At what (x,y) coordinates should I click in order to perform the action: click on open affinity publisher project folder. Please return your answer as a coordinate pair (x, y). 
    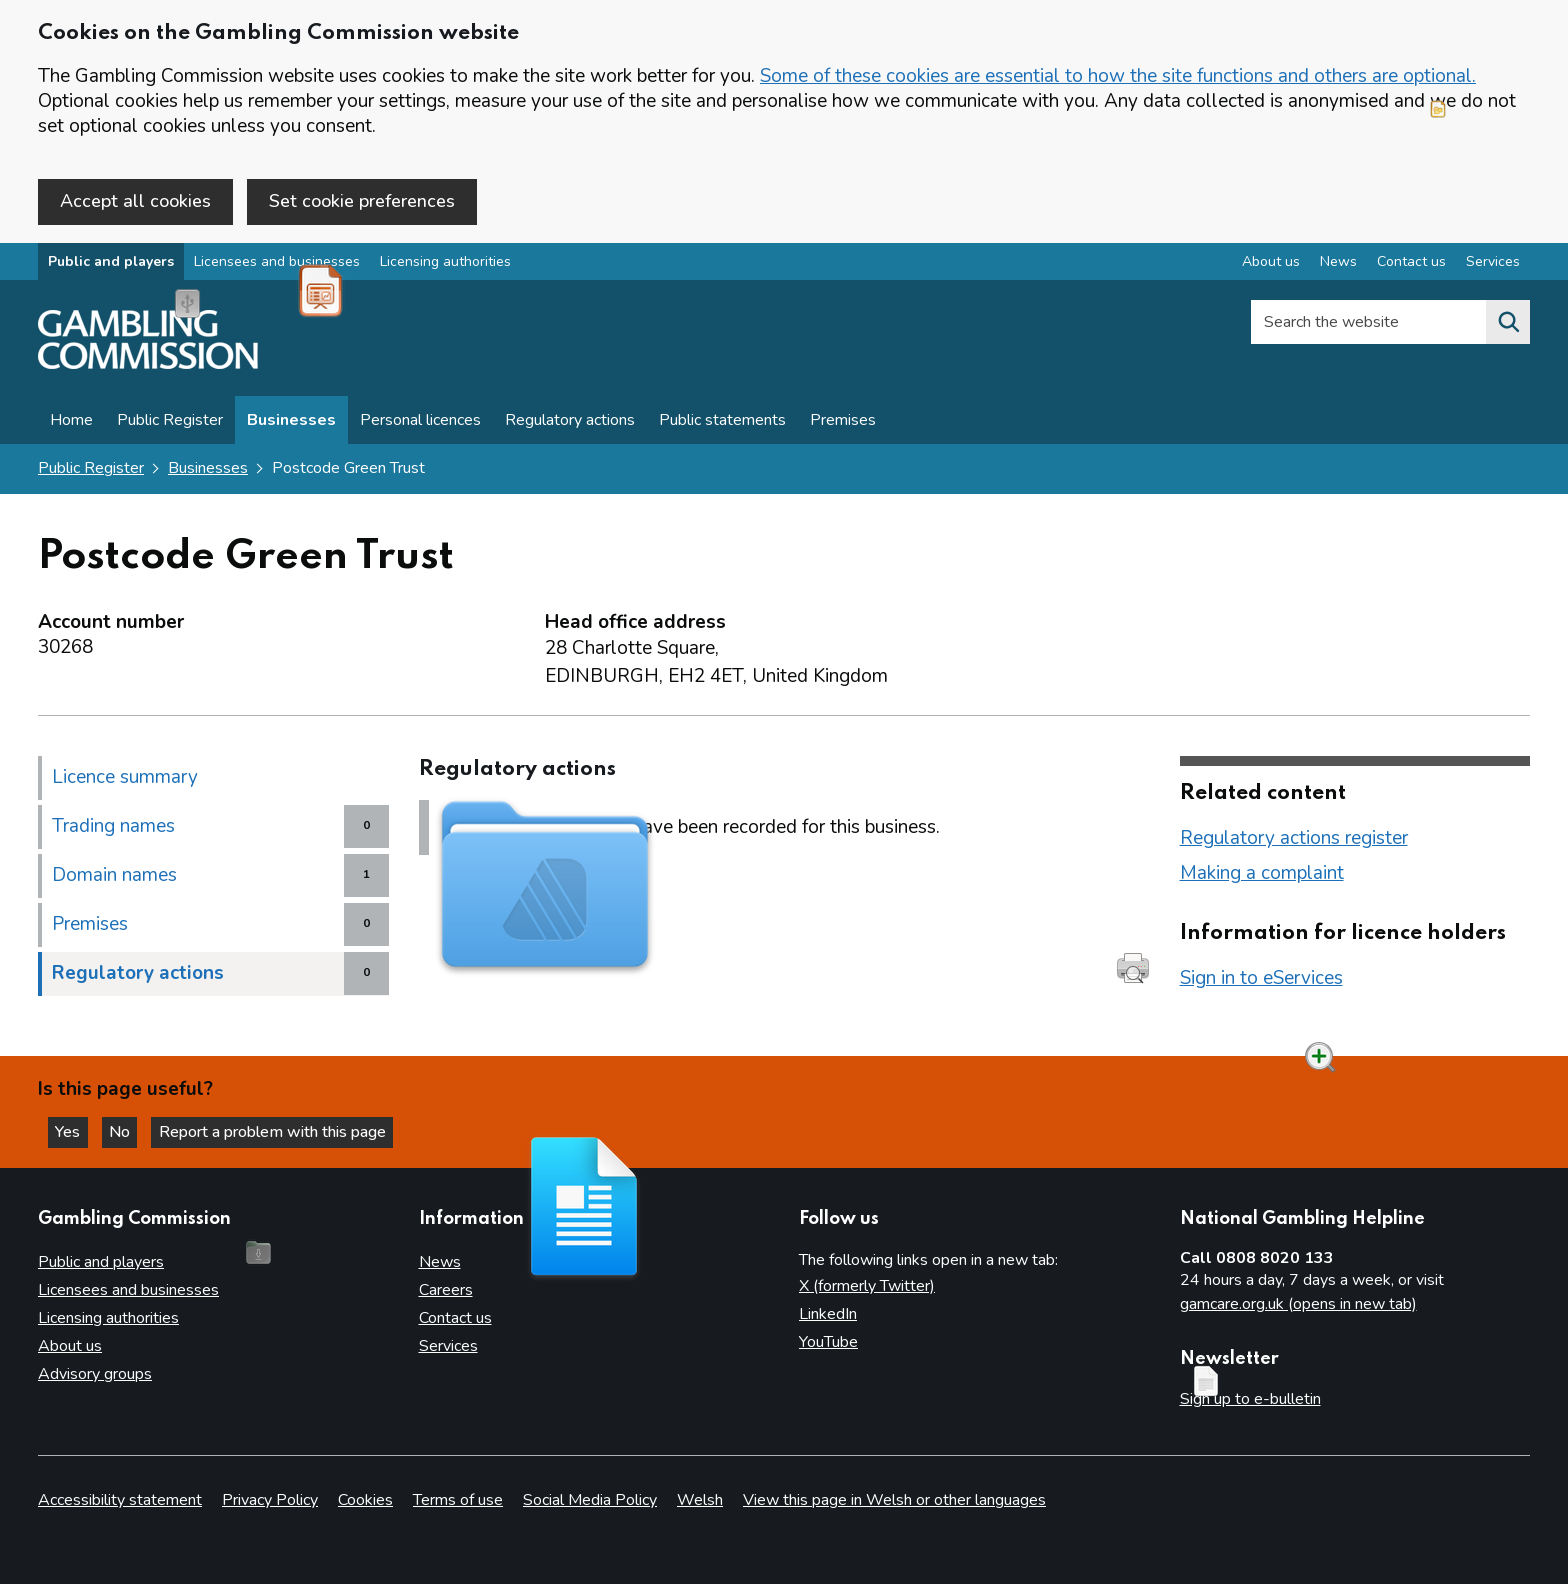
    Looking at the image, I should click on (545, 884).